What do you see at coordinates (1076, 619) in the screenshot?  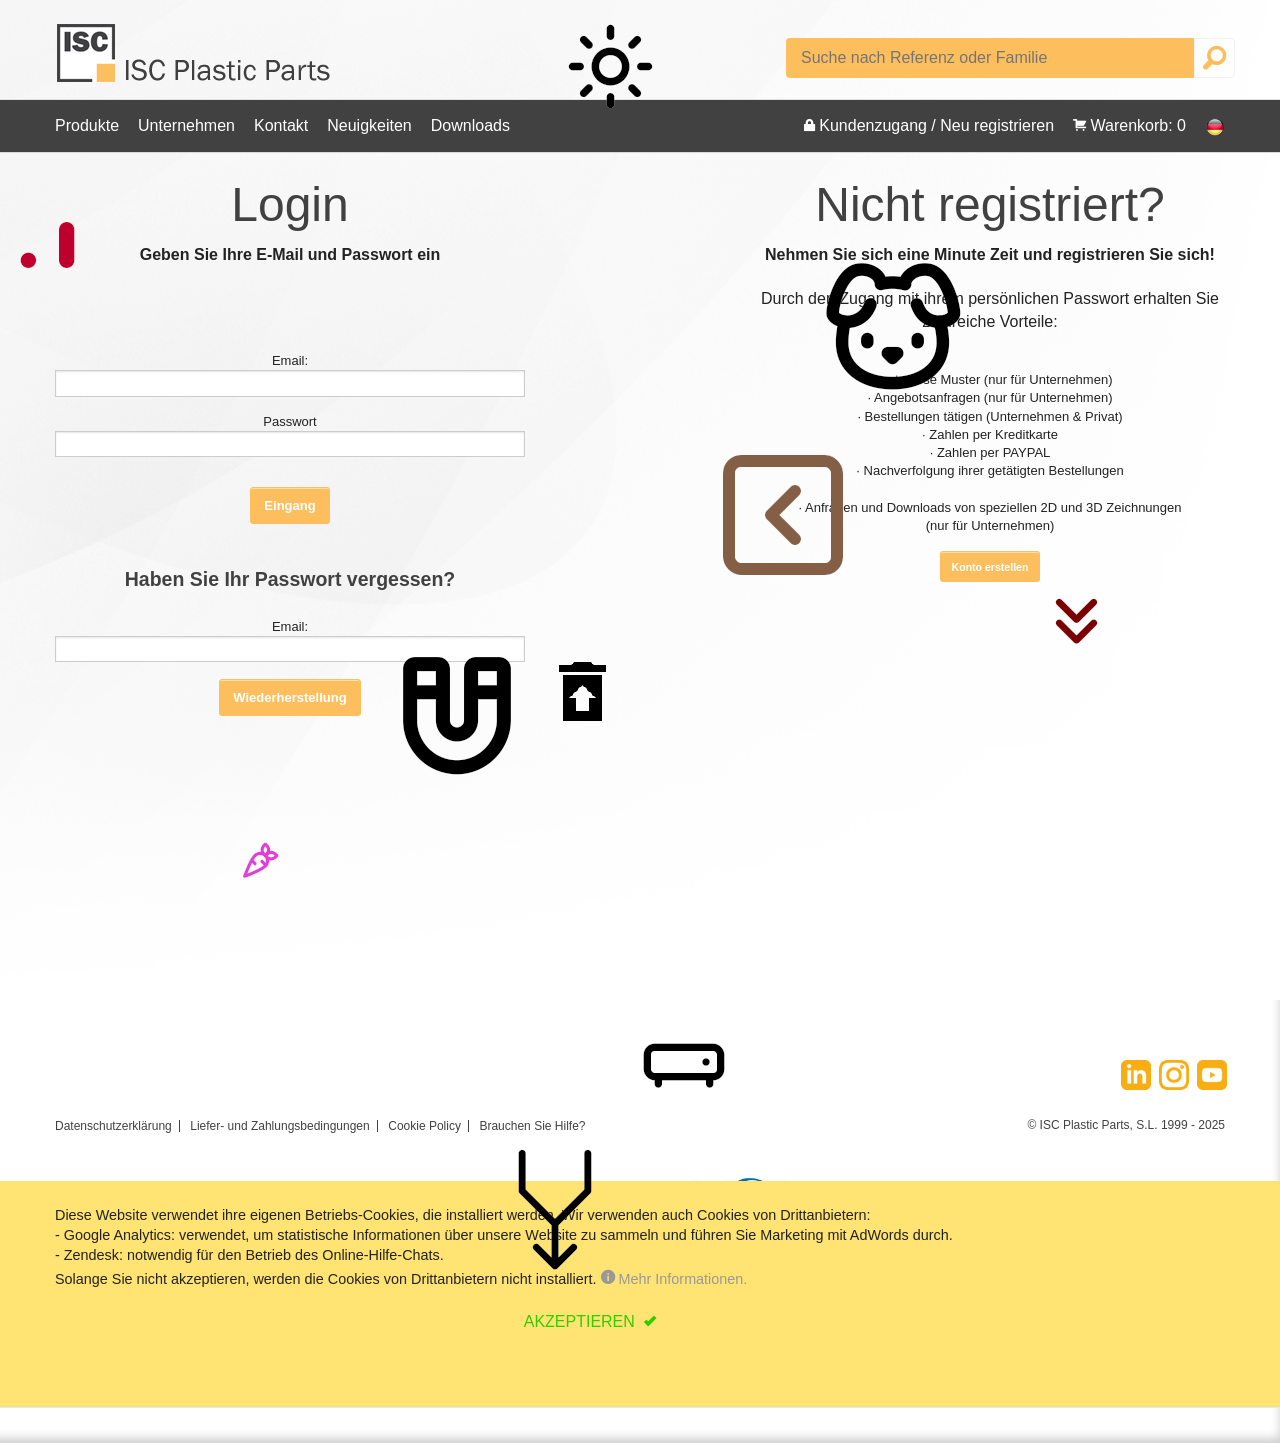 I see `expand to show more content` at bounding box center [1076, 619].